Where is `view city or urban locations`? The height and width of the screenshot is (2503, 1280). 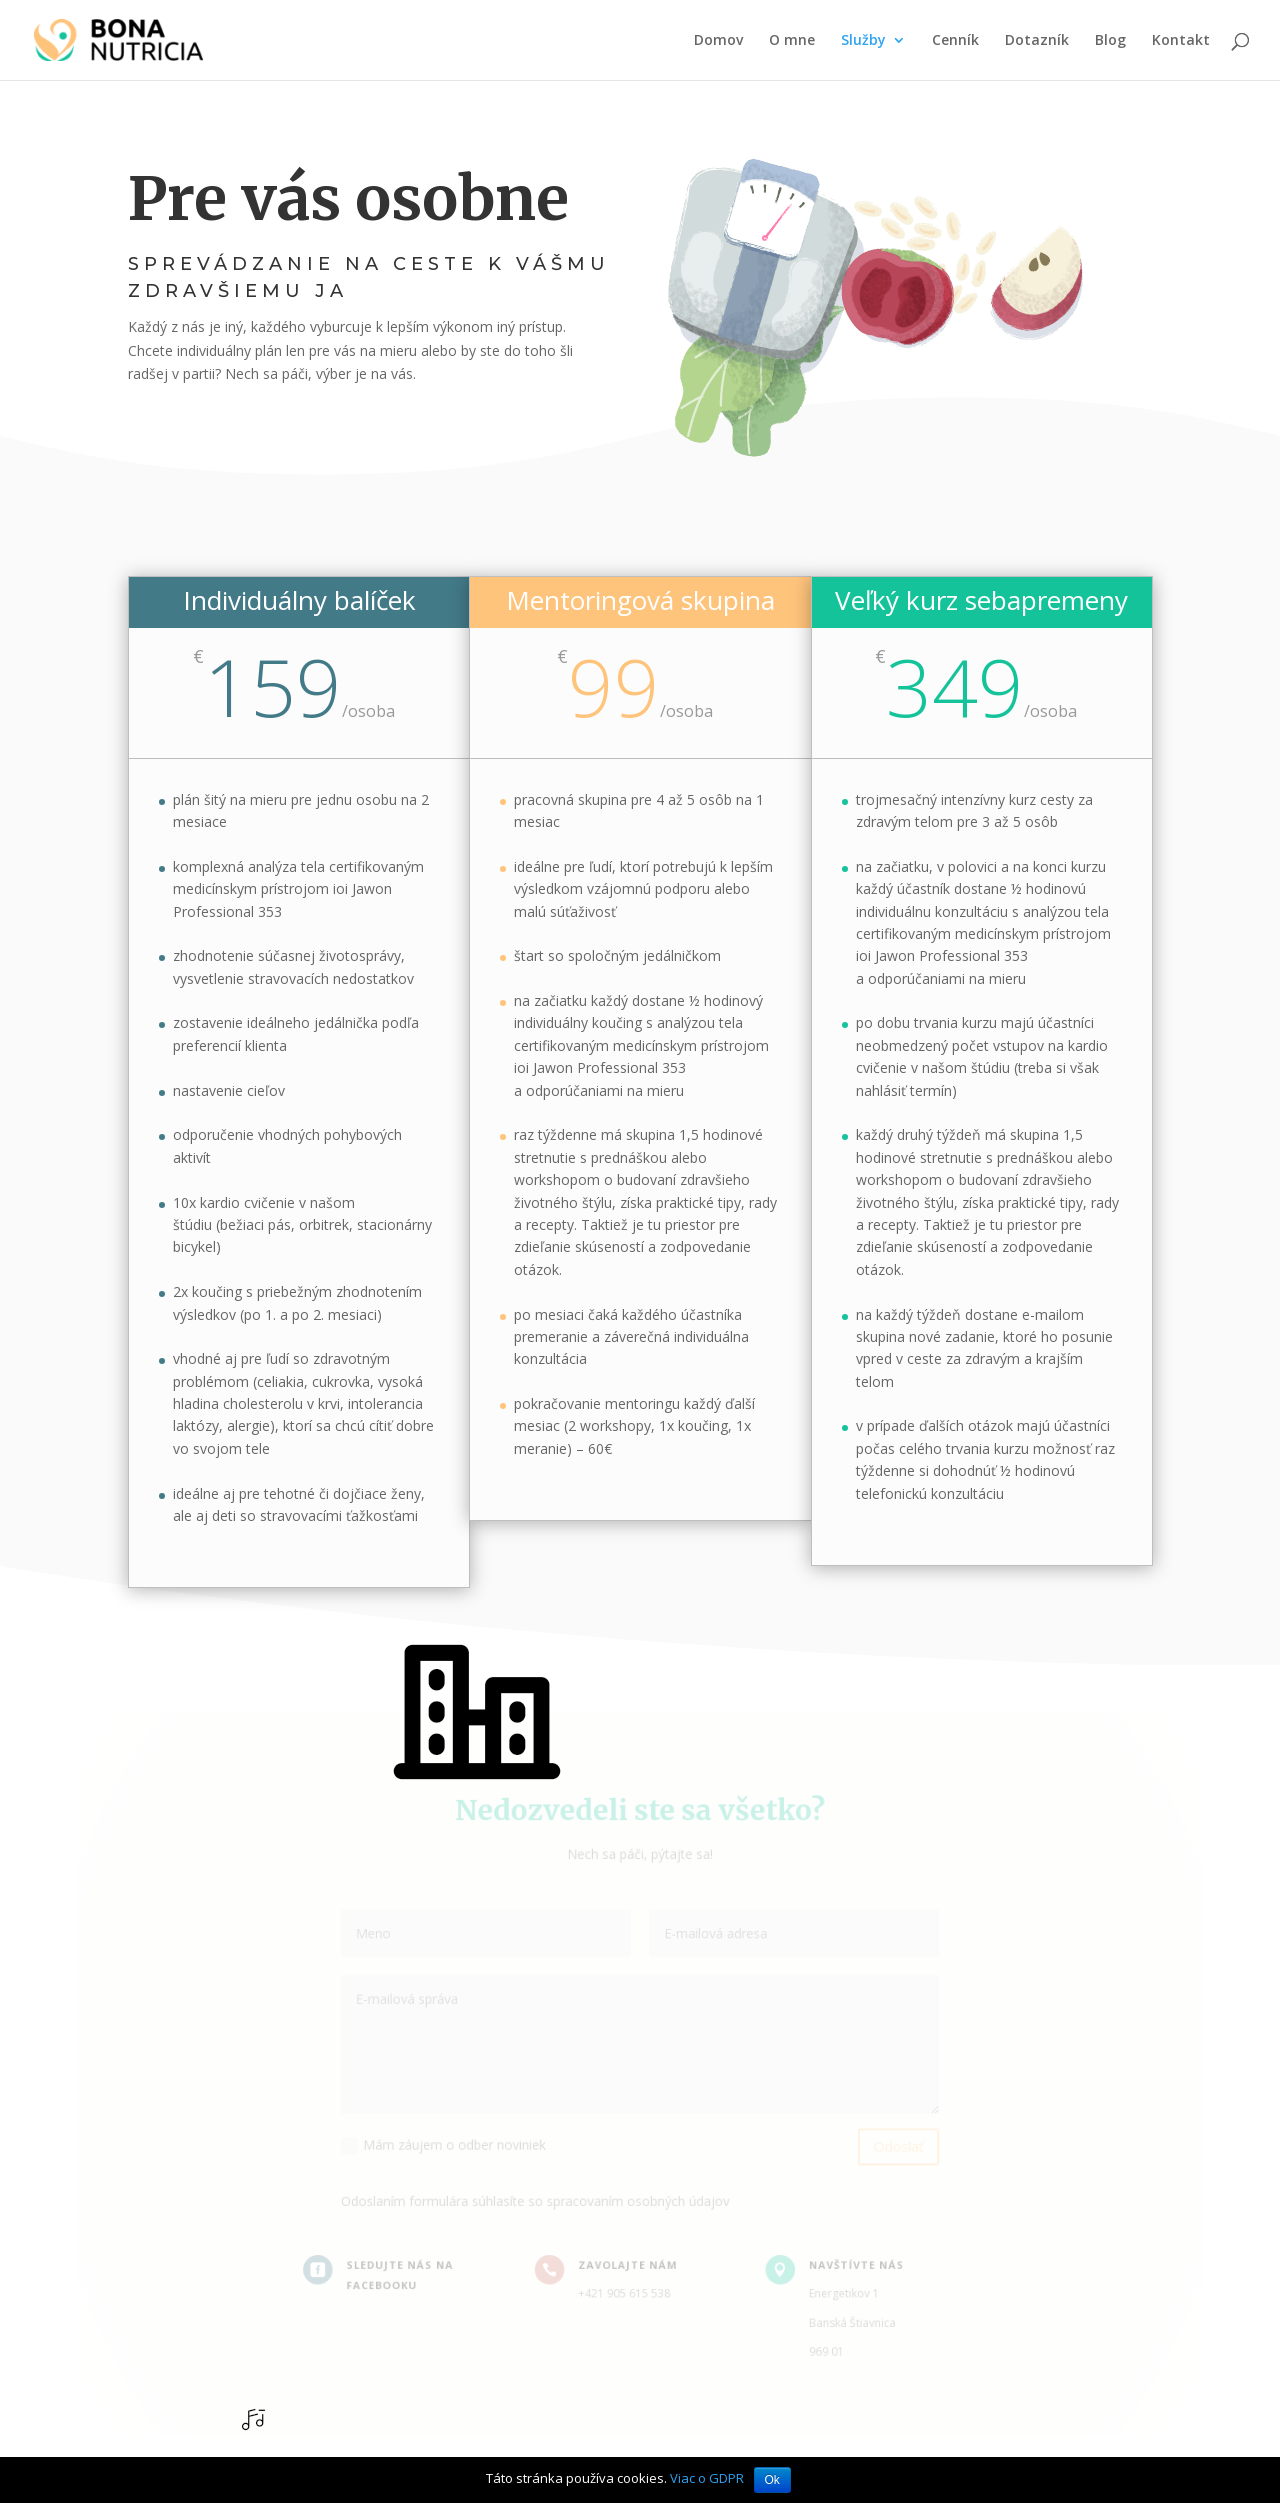 view city or urban locations is located at coordinates (477, 1712).